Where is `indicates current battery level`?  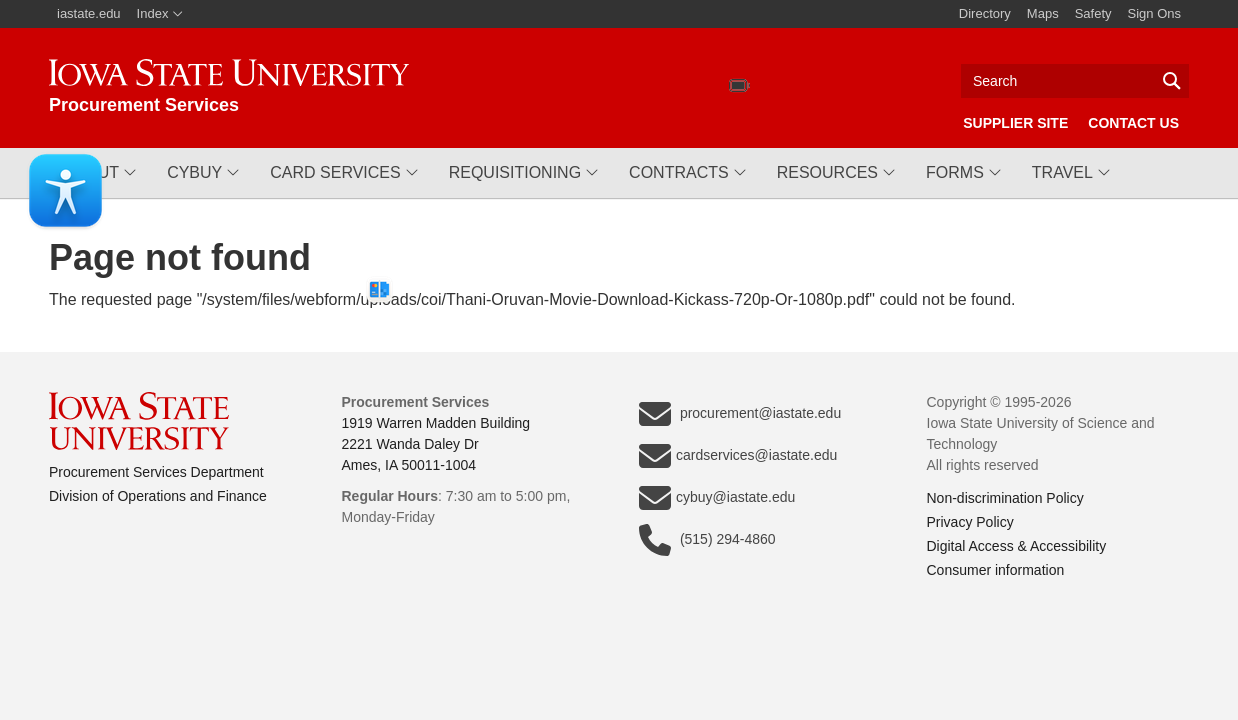
indicates current battery level is located at coordinates (739, 85).